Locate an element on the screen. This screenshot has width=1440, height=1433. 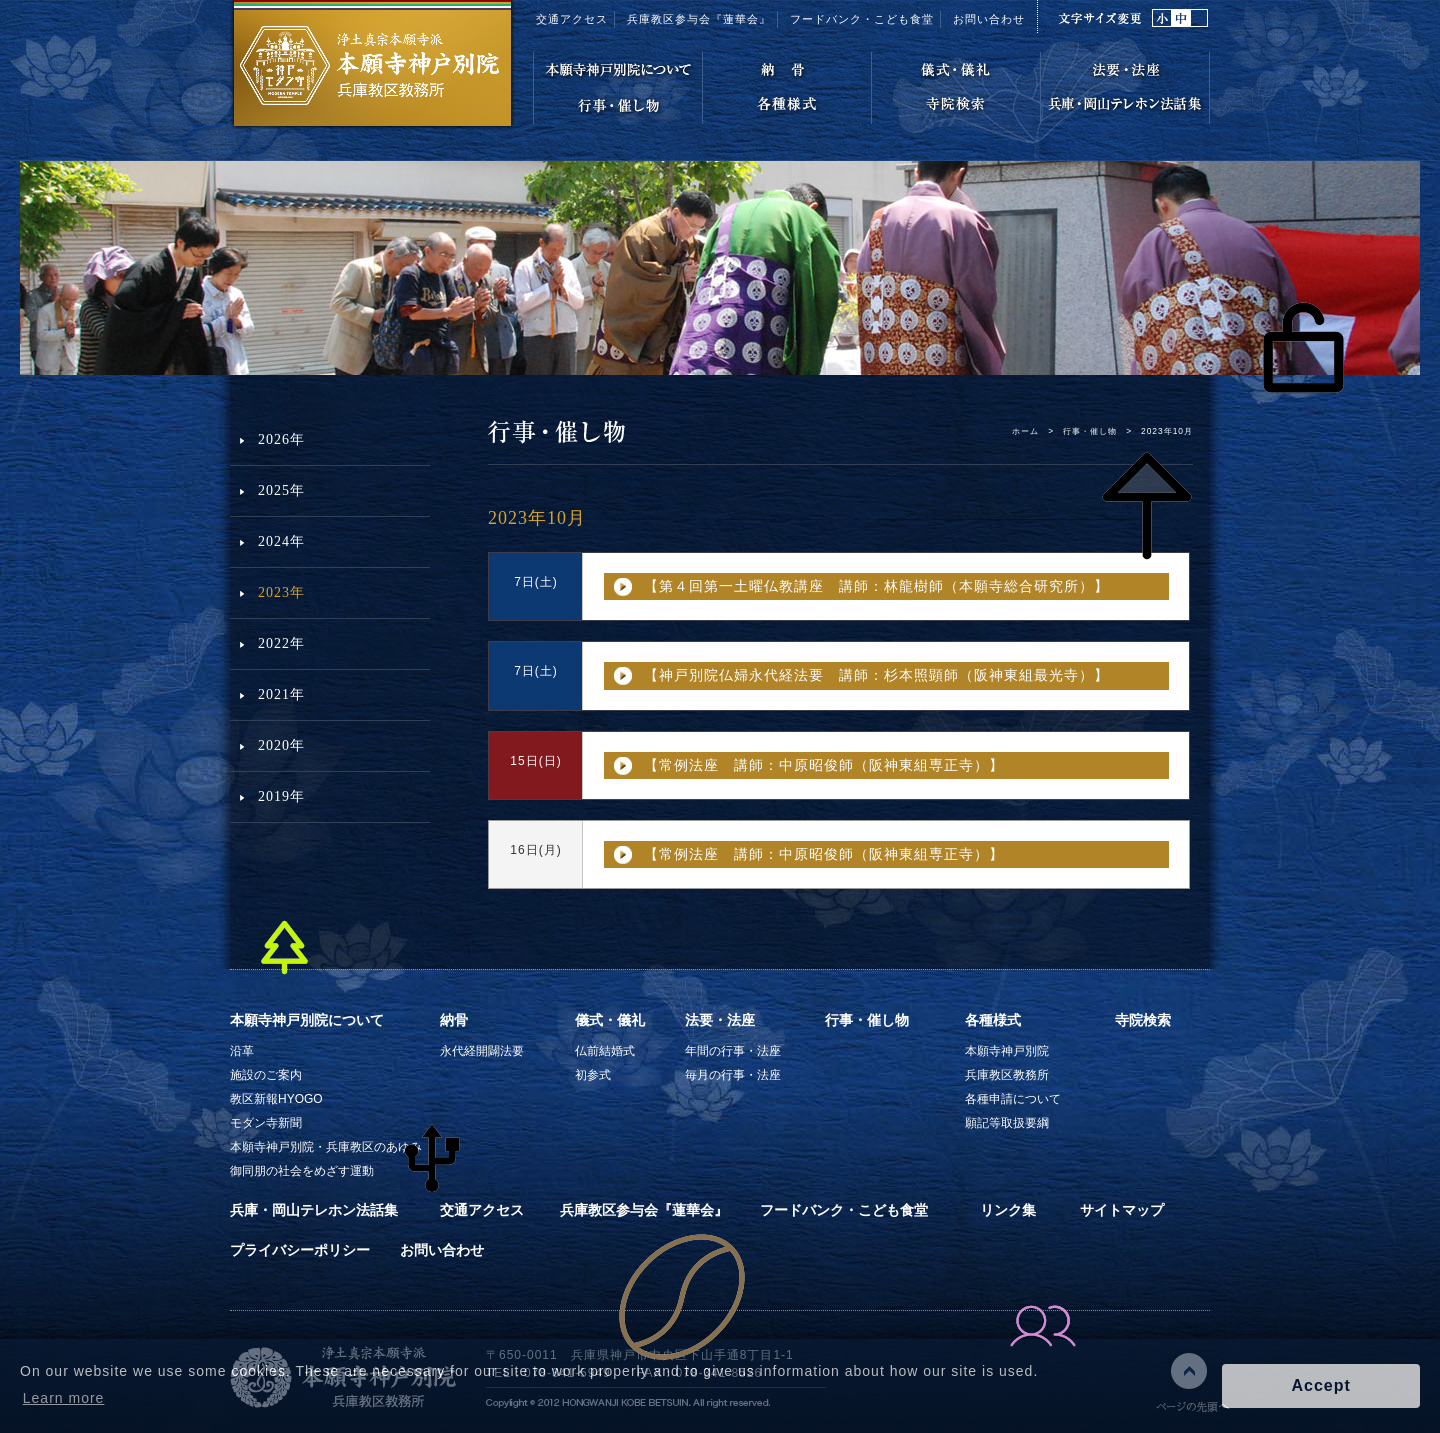
view all users or contacts is located at coordinates (1043, 1326).